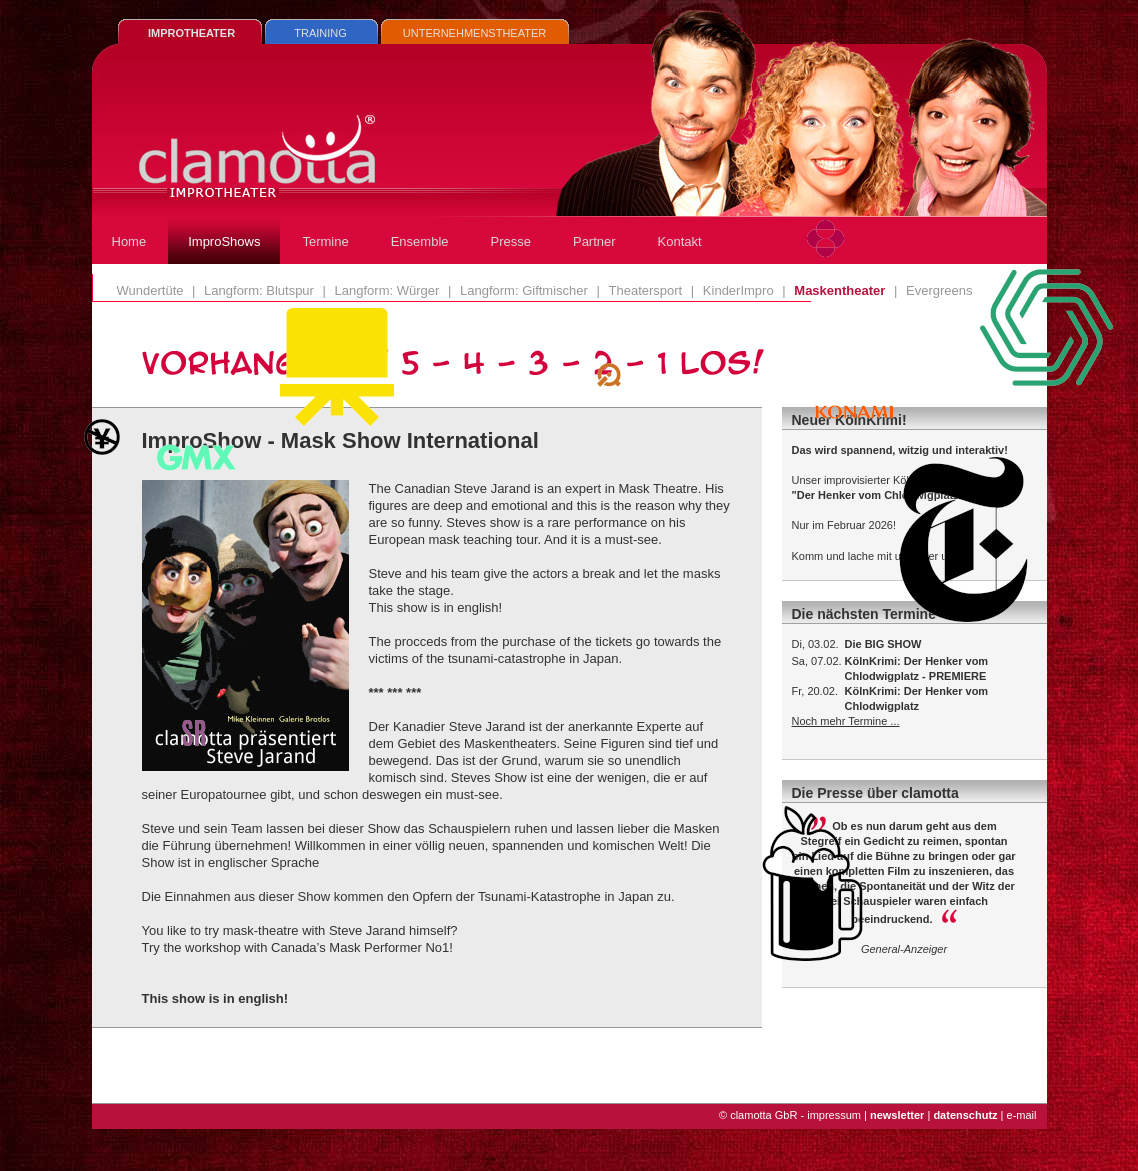 Image resolution: width=1138 pixels, height=1171 pixels. What do you see at coordinates (963, 539) in the screenshot?
I see `open the new york times app` at bounding box center [963, 539].